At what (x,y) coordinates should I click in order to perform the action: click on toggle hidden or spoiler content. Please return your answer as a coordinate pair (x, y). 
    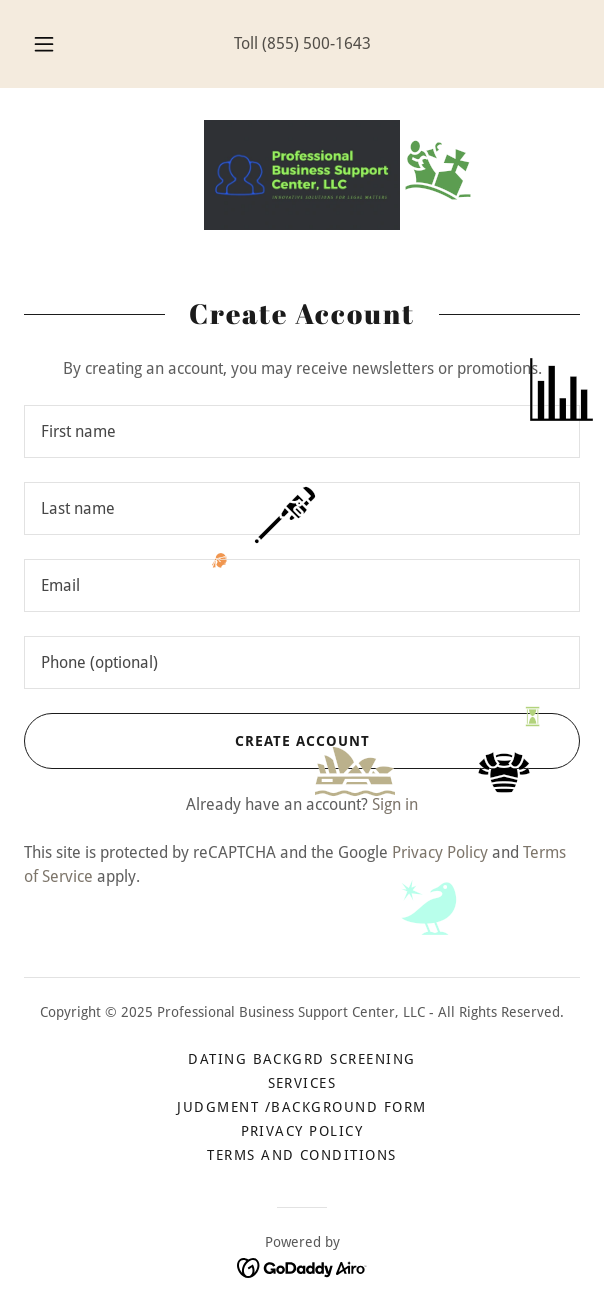
    Looking at the image, I should click on (219, 560).